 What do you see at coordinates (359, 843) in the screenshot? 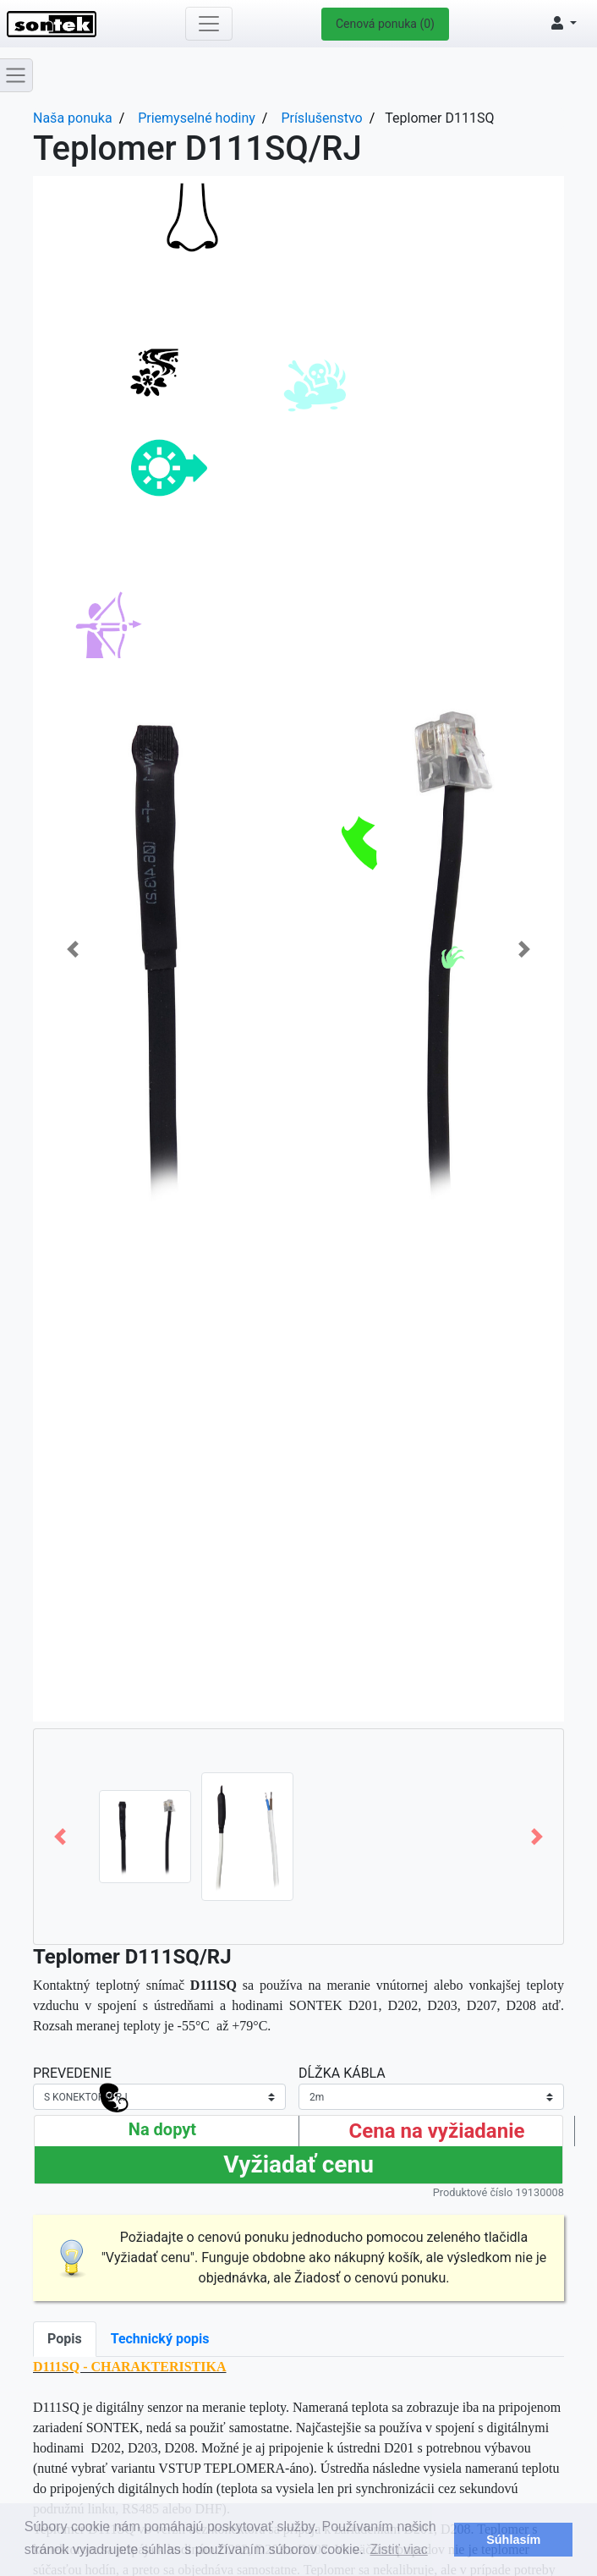
I see `select Peru as your country or region` at bounding box center [359, 843].